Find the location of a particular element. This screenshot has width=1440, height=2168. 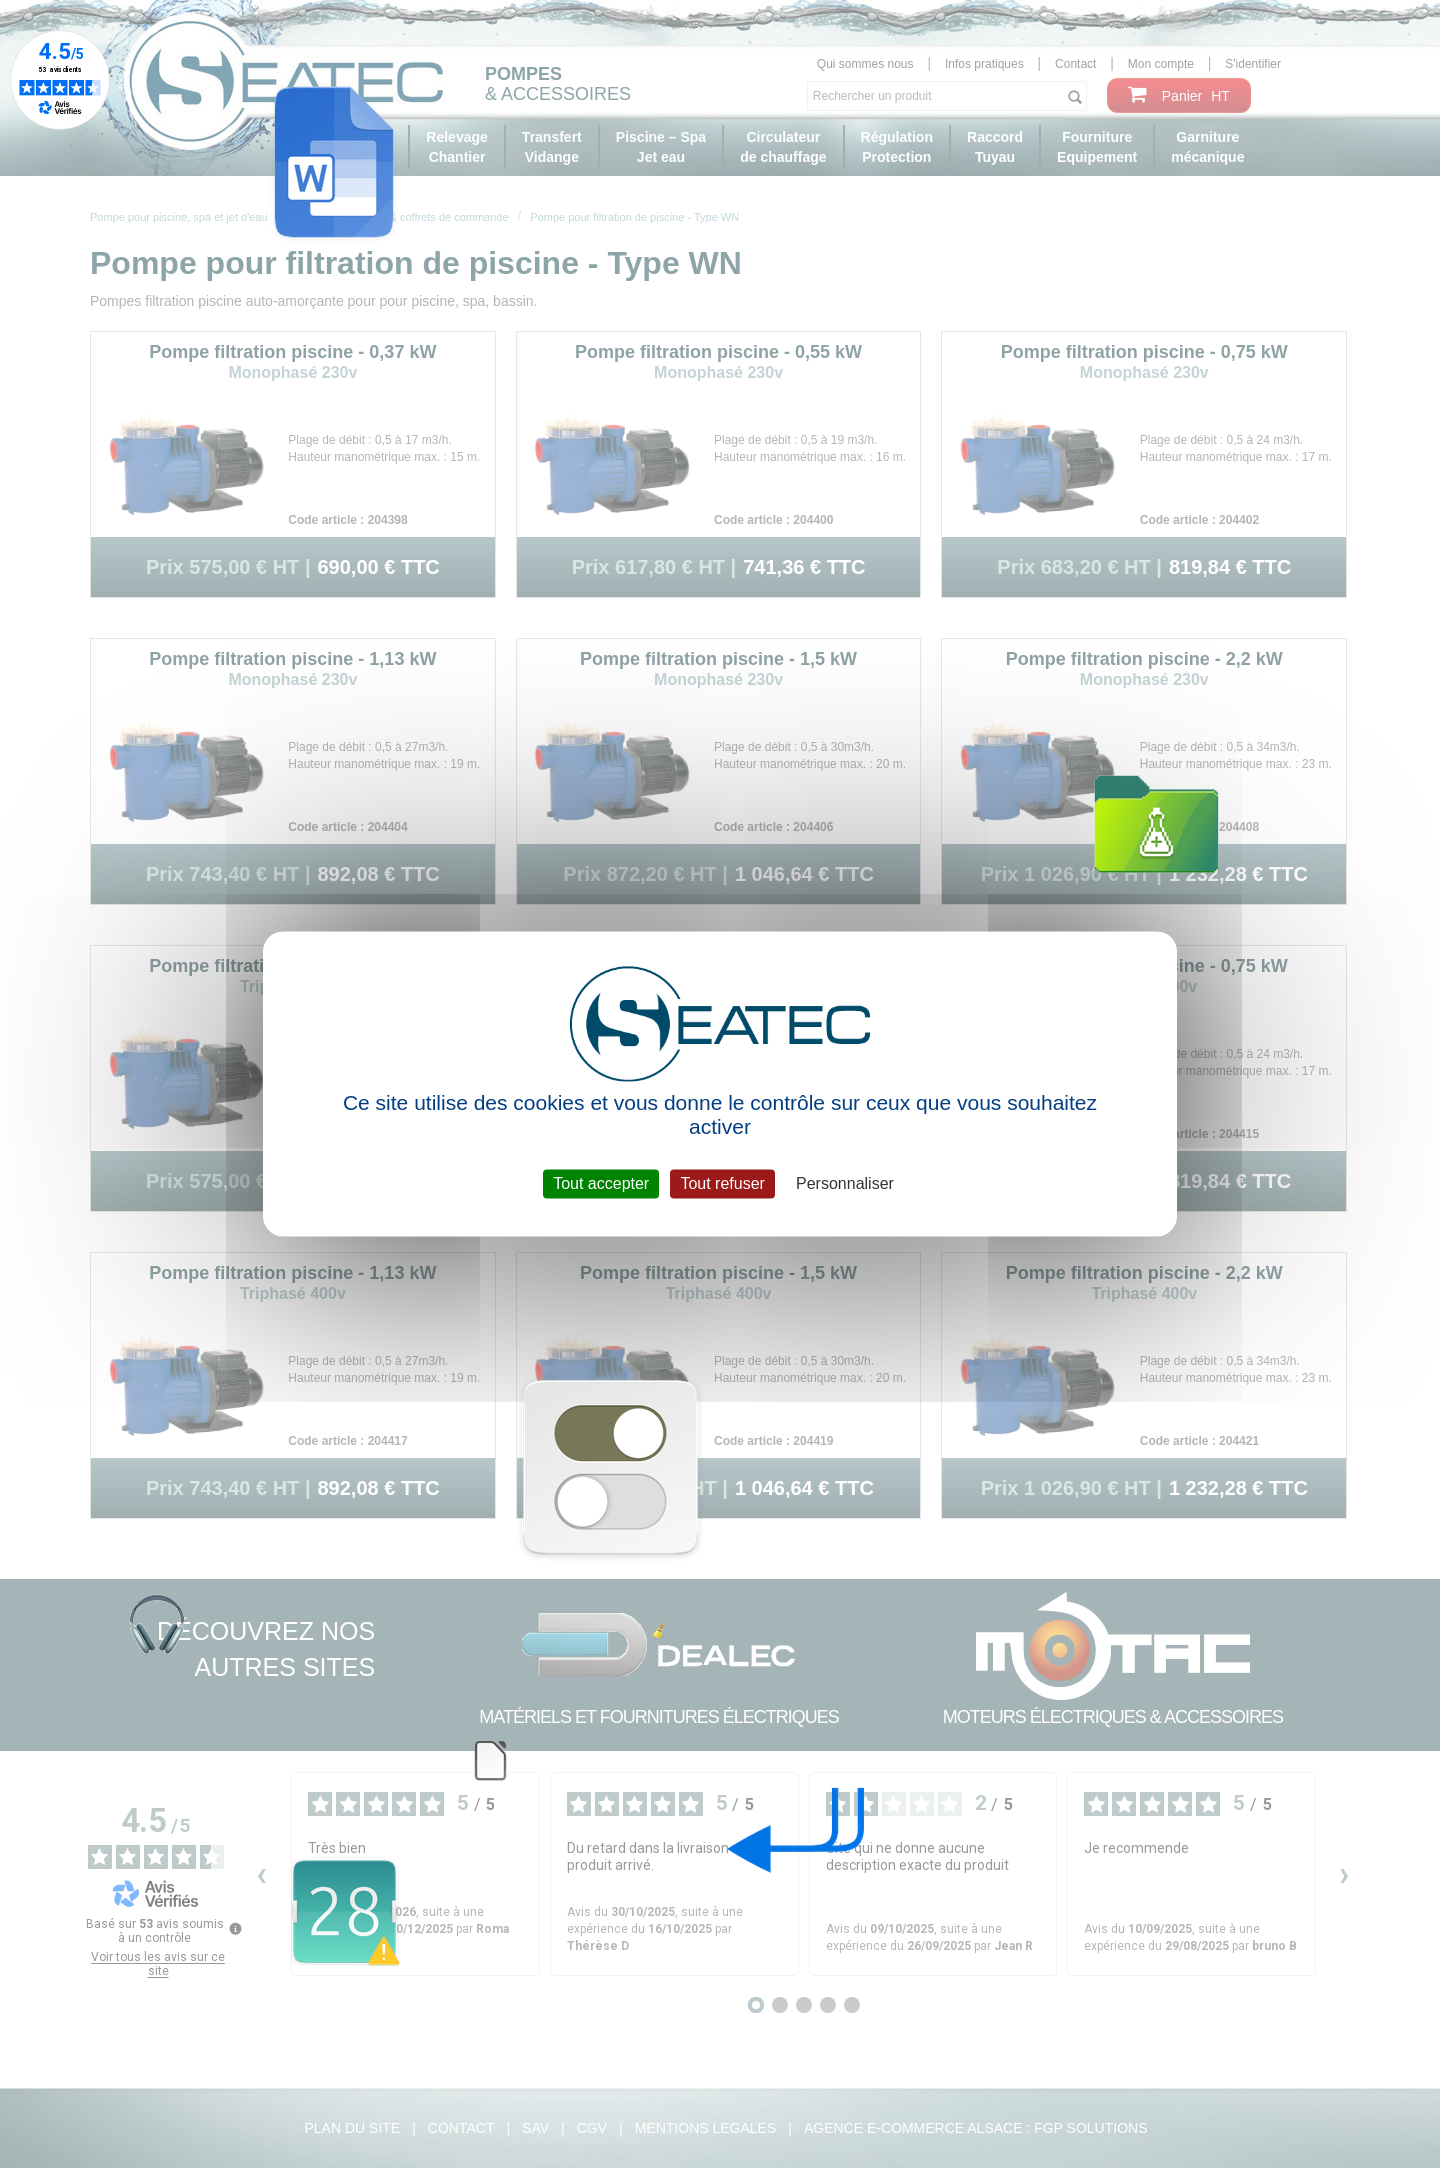

open LibreOffice suite is located at coordinates (490, 1760).